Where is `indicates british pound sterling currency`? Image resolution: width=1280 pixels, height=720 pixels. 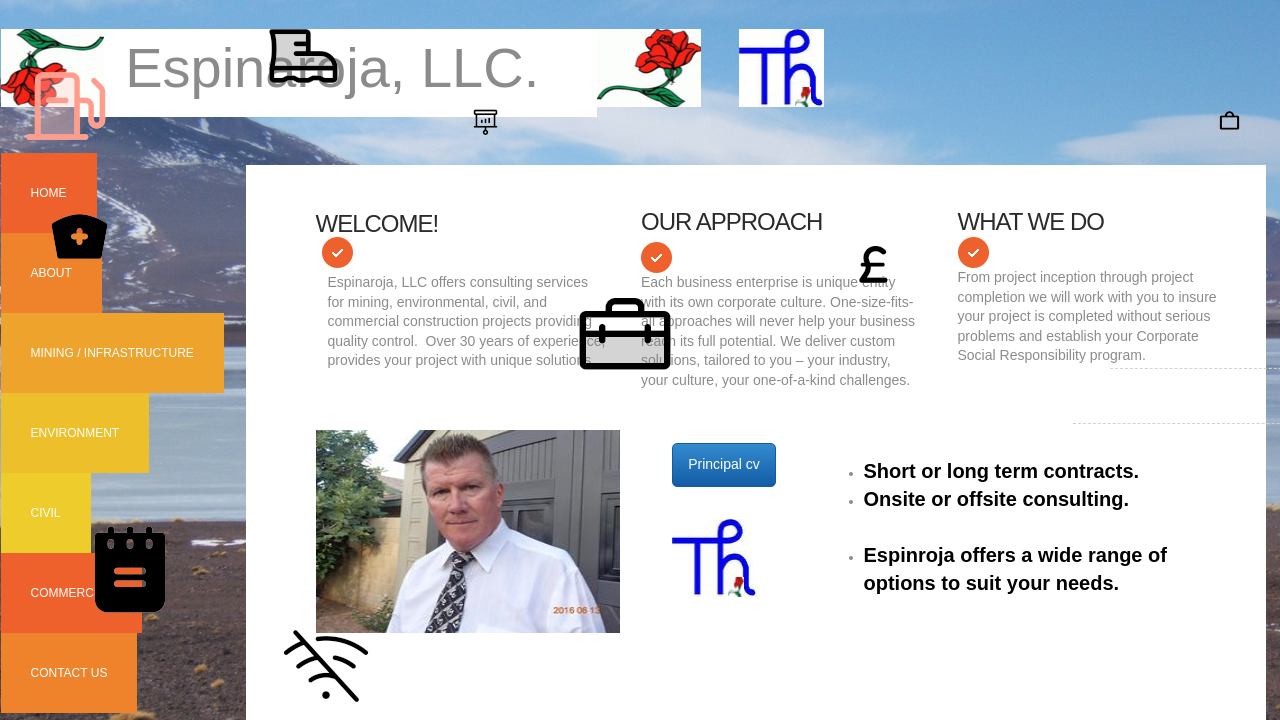
indicates british pound sterling currency is located at coordinates (874, 264).